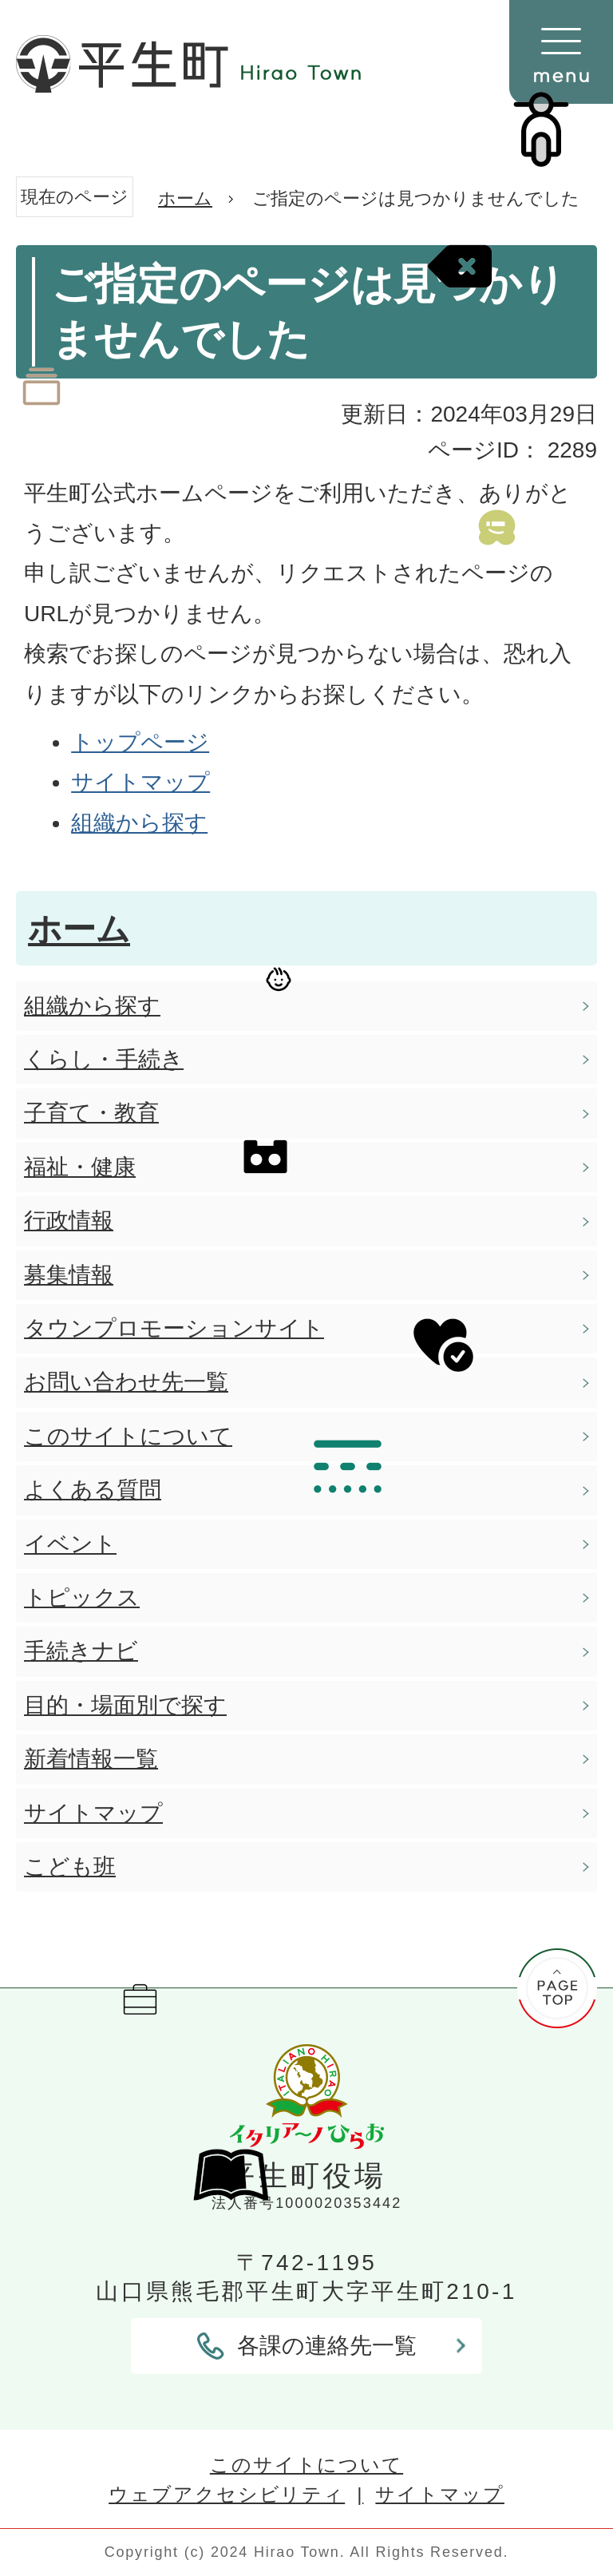  What do you see at coordinates (231, 2174) in the screenshot?
I see `leanpub publishing platform logo` at bounding box center [231, 2174].